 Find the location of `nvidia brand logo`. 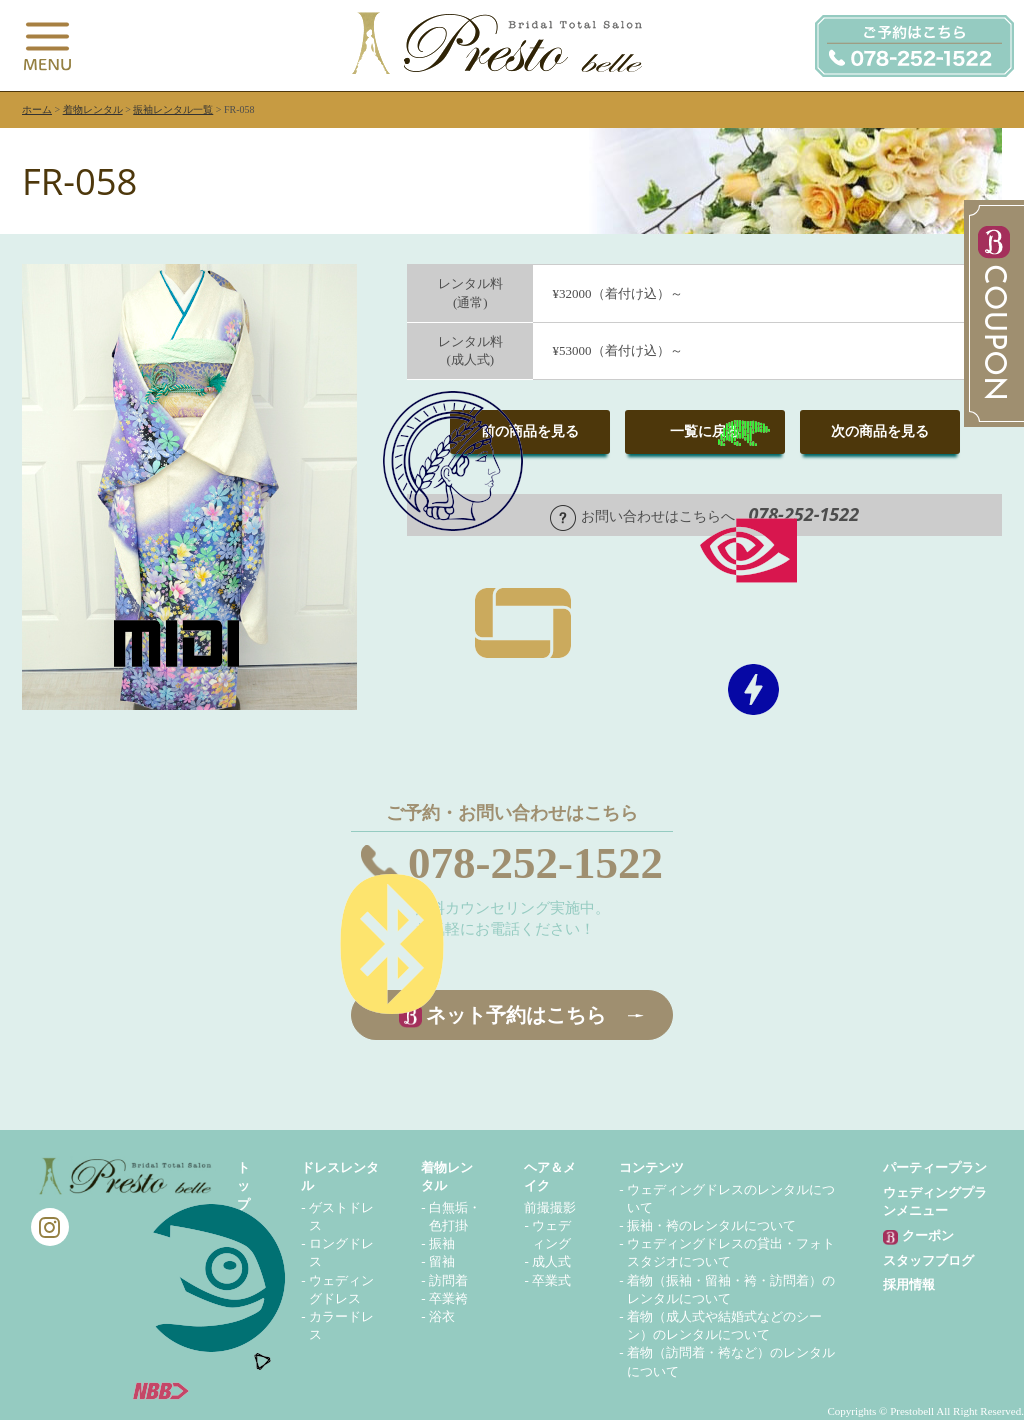

nvidia brand logo is located at coordinates (748, 550).